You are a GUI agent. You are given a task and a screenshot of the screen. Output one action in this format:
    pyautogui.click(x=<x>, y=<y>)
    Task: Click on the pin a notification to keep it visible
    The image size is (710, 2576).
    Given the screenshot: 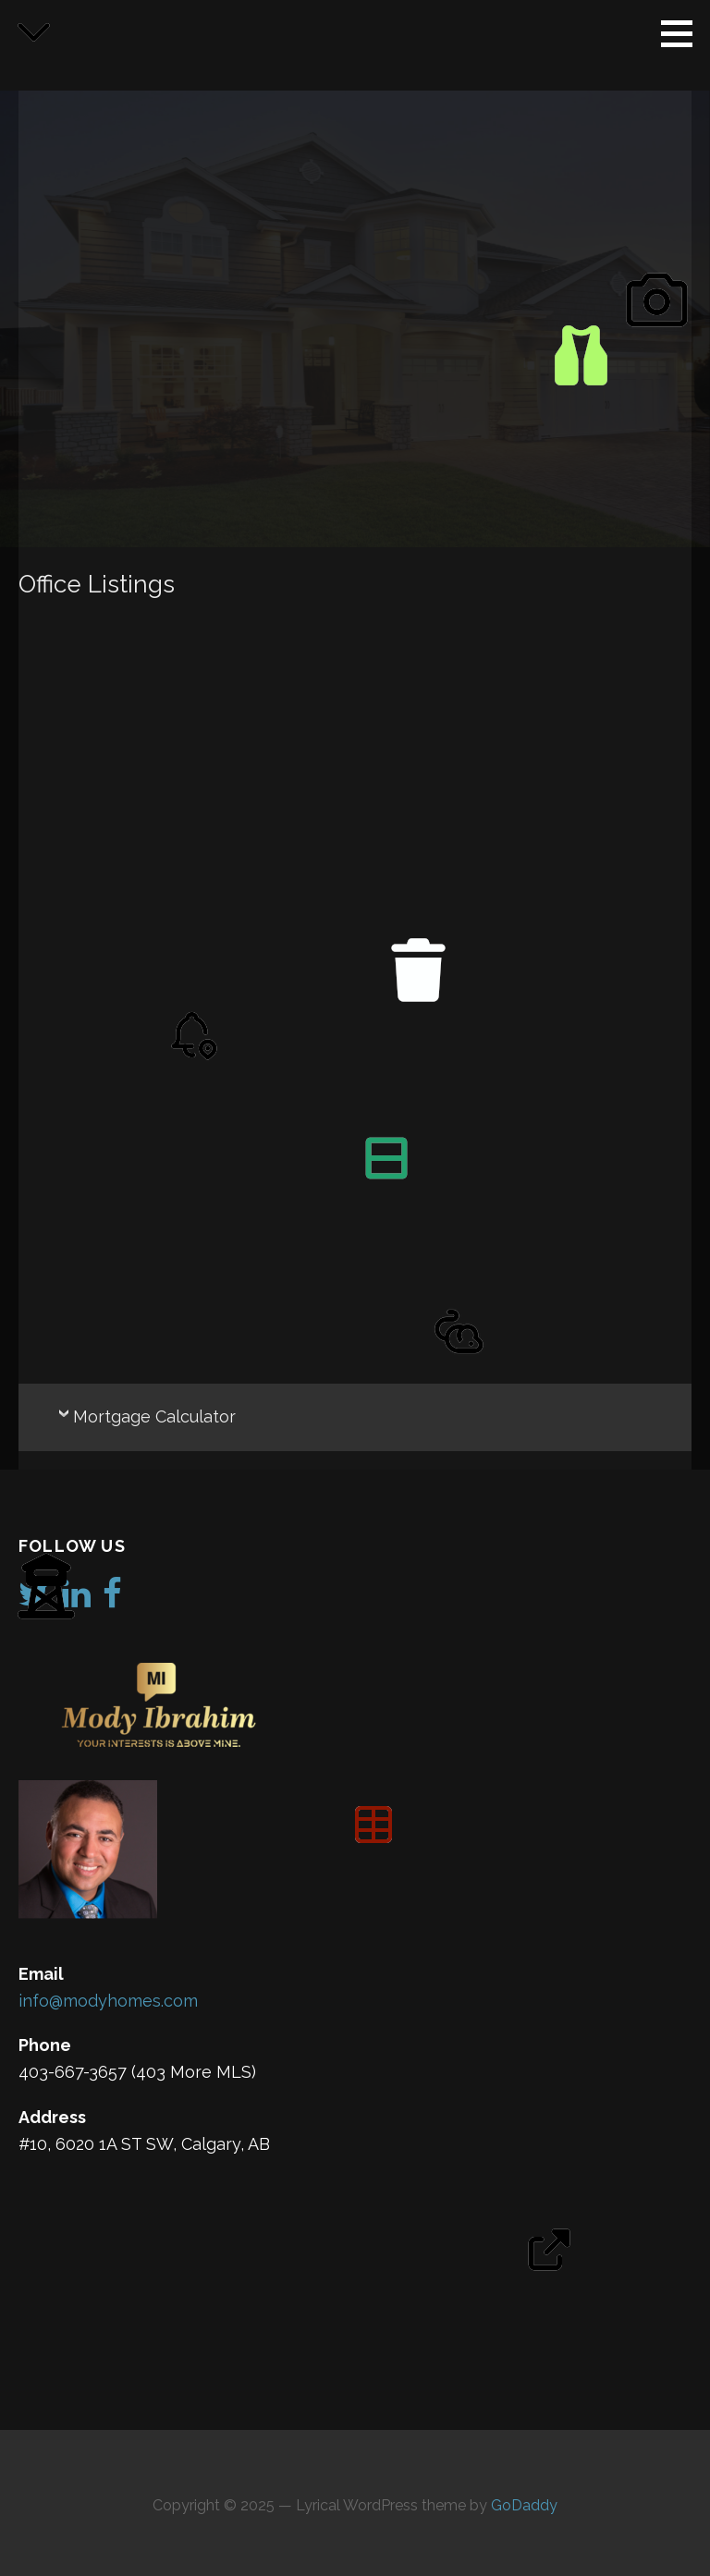 What is the action you would take?
    pyautogui.click(x=191, y=1034)
    